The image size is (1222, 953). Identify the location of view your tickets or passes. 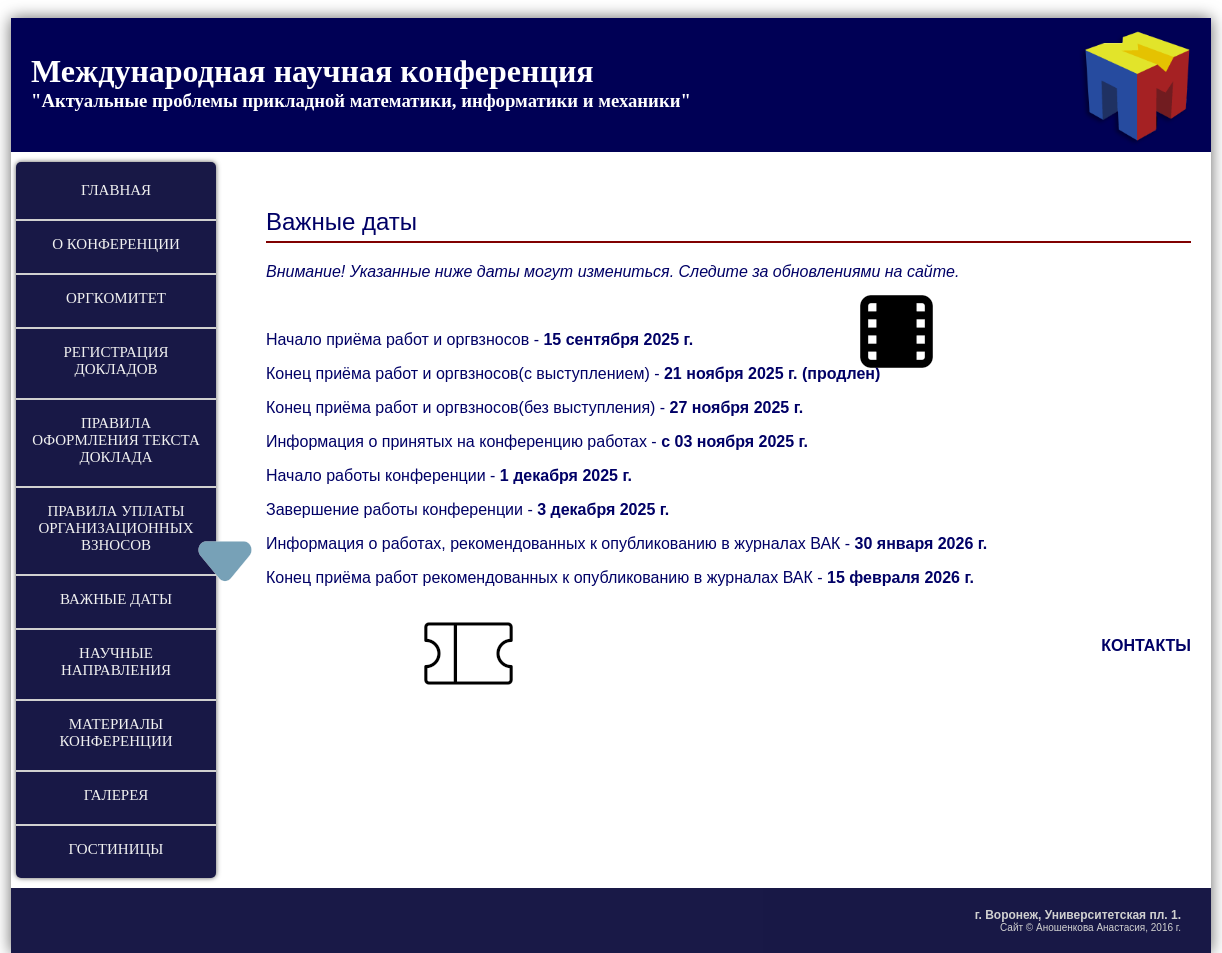
(468, 653).